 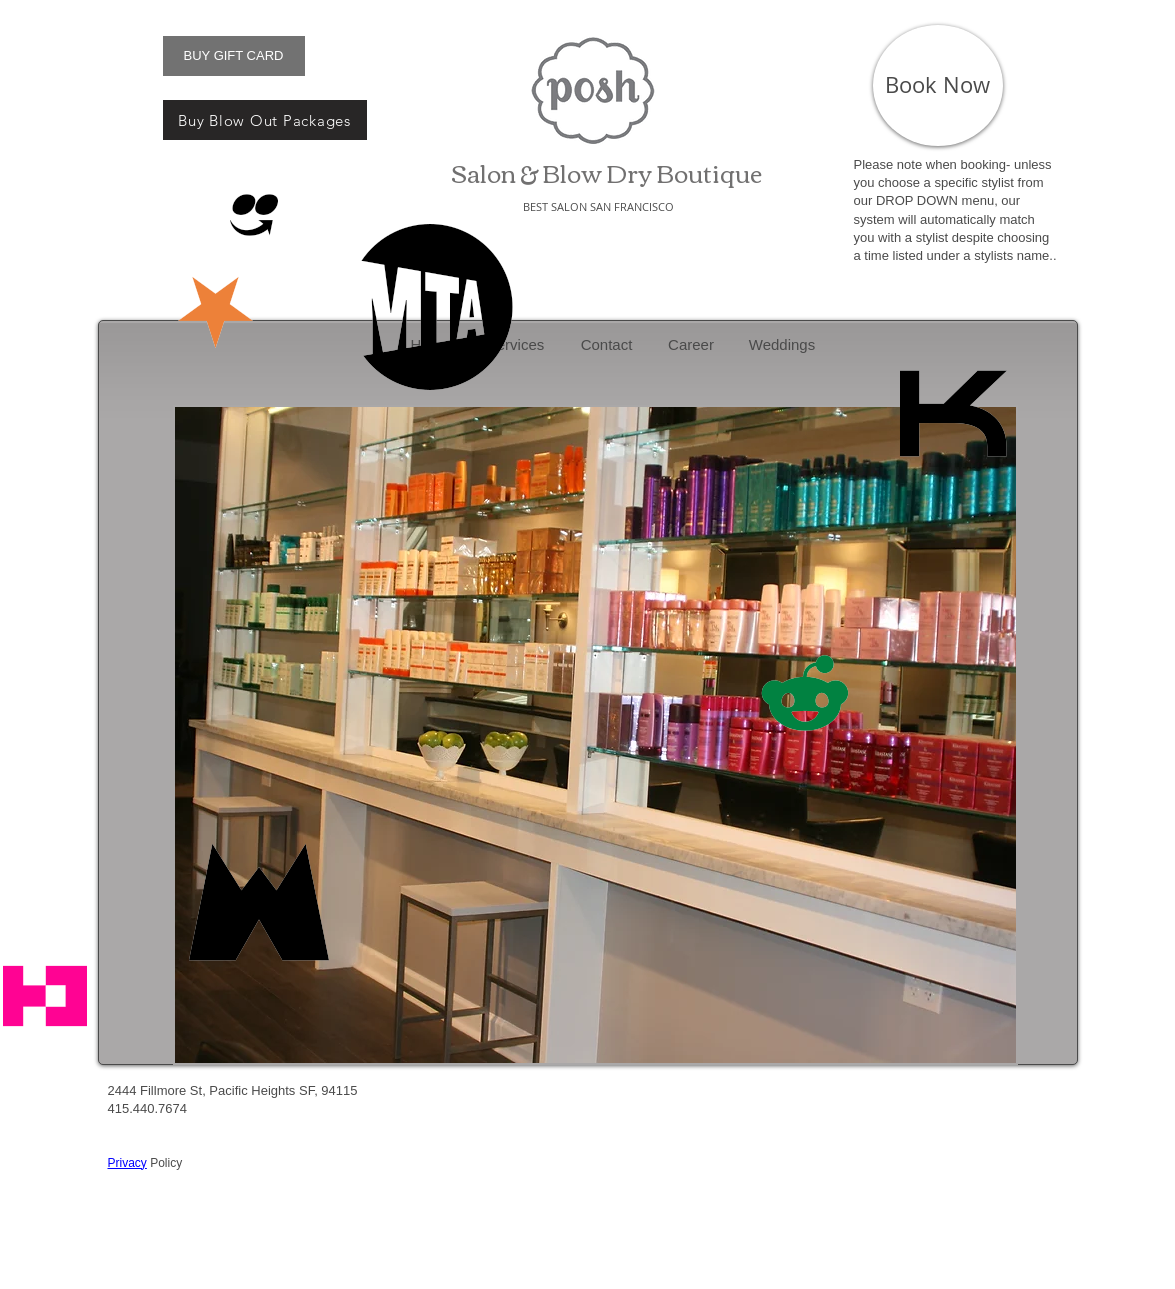 I want to click on Metropolitan Transportation Authority (MTA) logo, so click(x=437, y=307).